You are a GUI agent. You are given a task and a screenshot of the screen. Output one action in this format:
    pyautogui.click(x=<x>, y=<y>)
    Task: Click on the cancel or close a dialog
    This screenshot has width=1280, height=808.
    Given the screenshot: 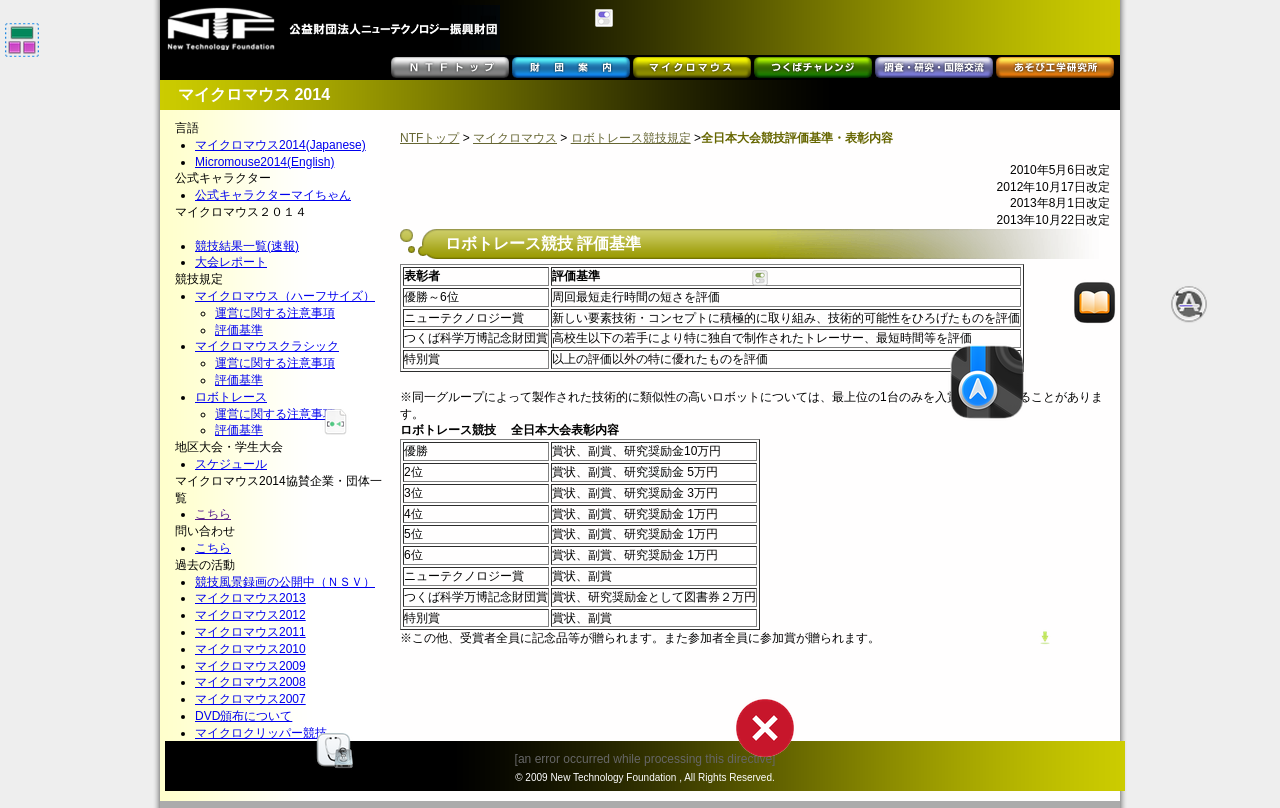 What is the action you would take?
    pyautogui.click(x=765, y=728)
    